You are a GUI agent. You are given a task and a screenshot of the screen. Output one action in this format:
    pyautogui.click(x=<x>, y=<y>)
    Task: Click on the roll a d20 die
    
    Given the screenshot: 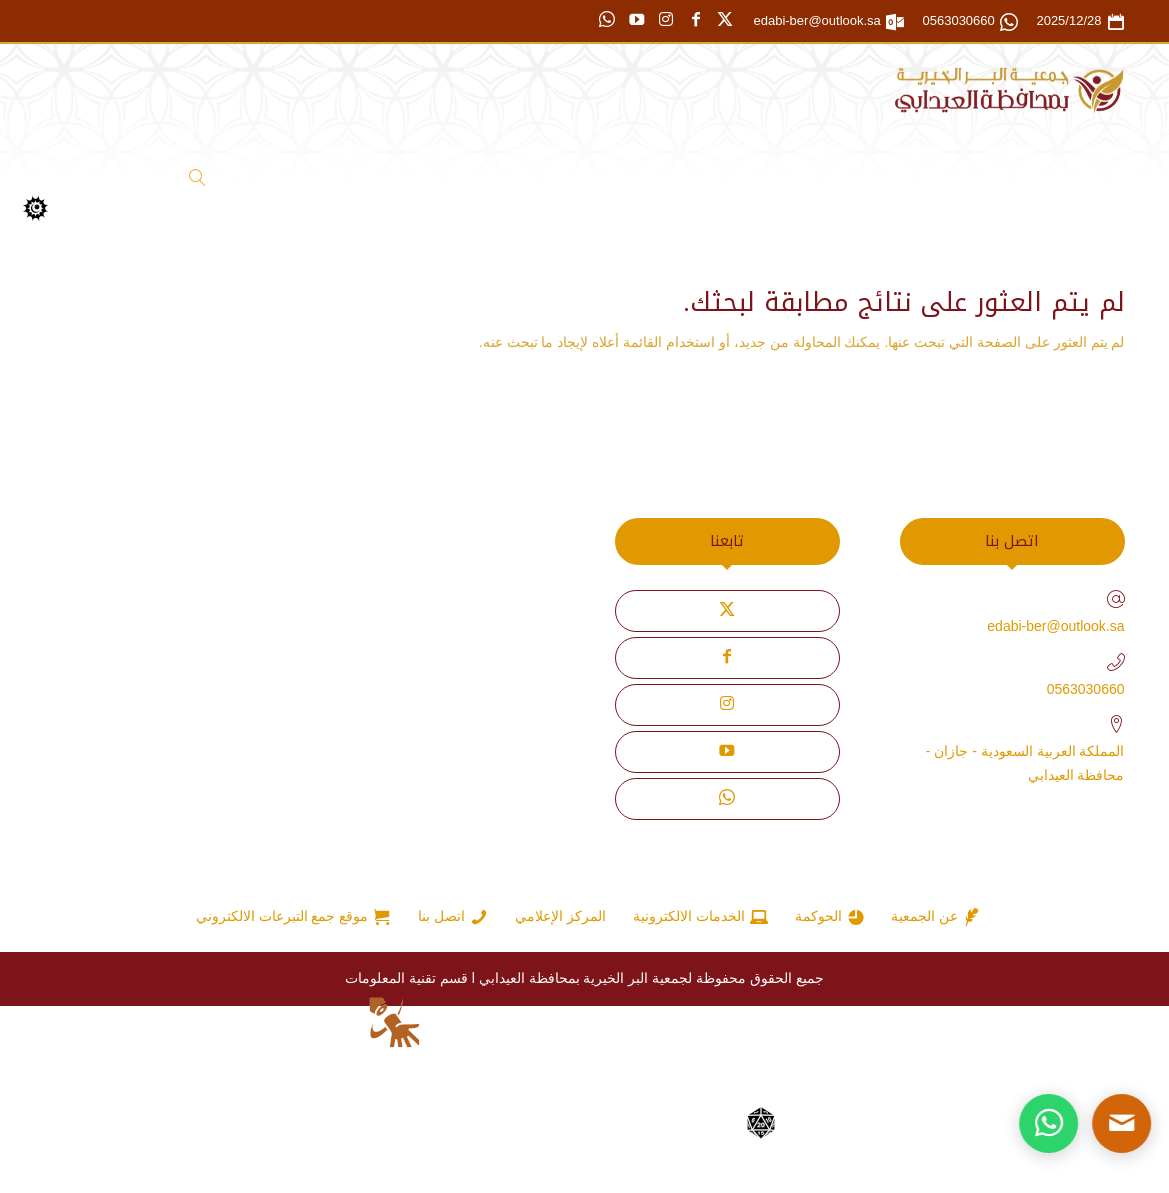 What is the action you would take?
    pyautogui.click(x=761, y=1123)
    